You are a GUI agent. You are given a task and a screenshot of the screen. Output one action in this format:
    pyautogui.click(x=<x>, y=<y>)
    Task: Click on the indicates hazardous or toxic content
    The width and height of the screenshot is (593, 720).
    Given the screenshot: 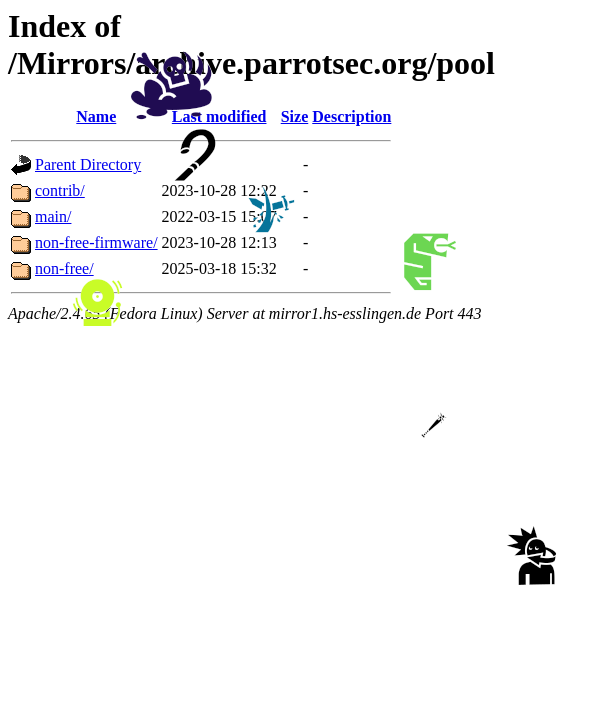 What is the action you would take?
    pyautogui.click(x=171, y=78)
    